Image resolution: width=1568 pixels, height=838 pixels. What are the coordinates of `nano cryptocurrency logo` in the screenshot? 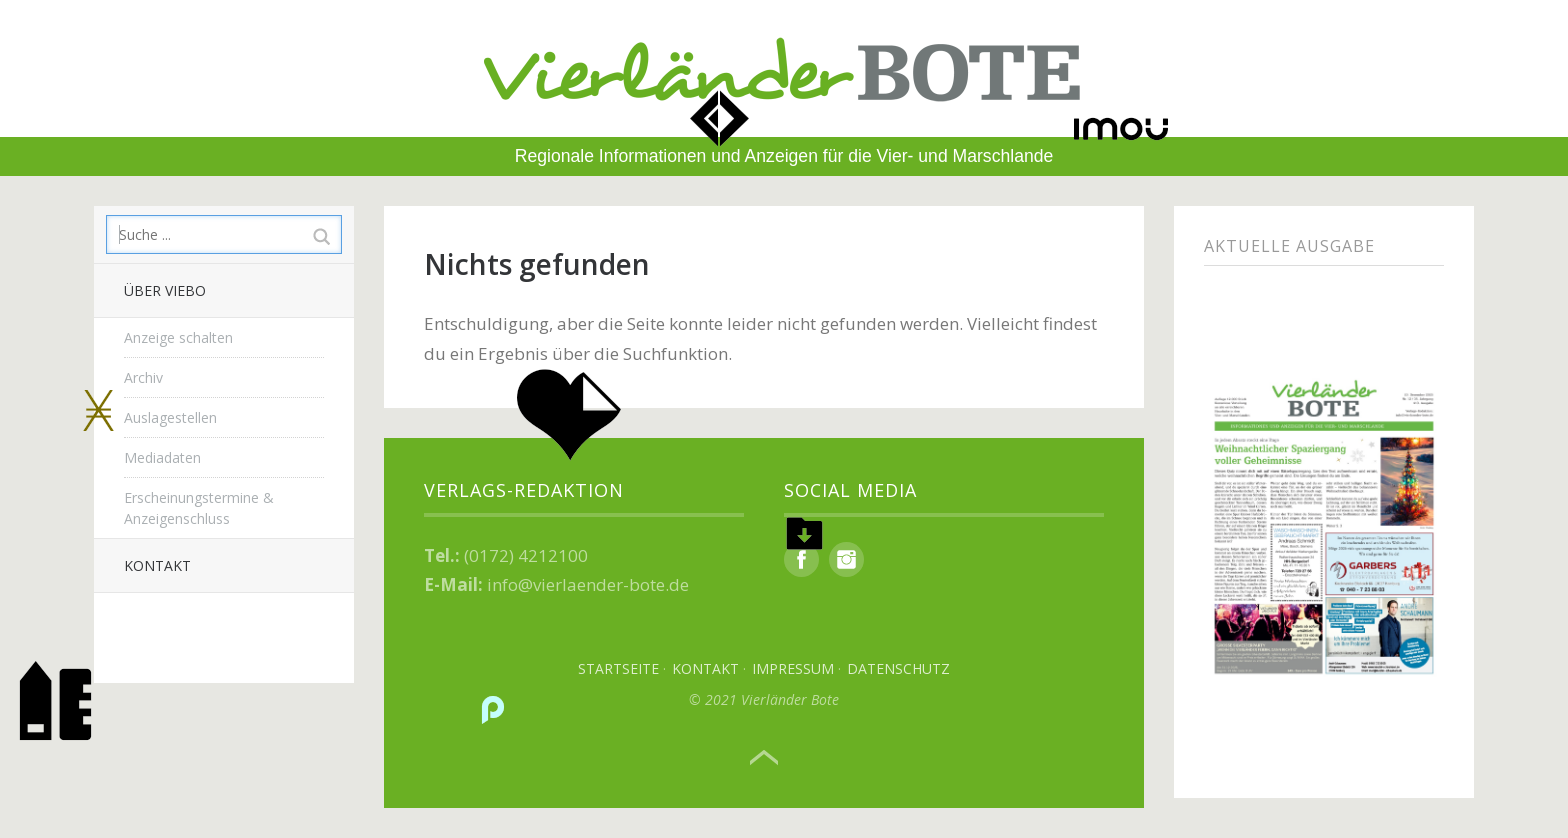 It's located at (98, 410).